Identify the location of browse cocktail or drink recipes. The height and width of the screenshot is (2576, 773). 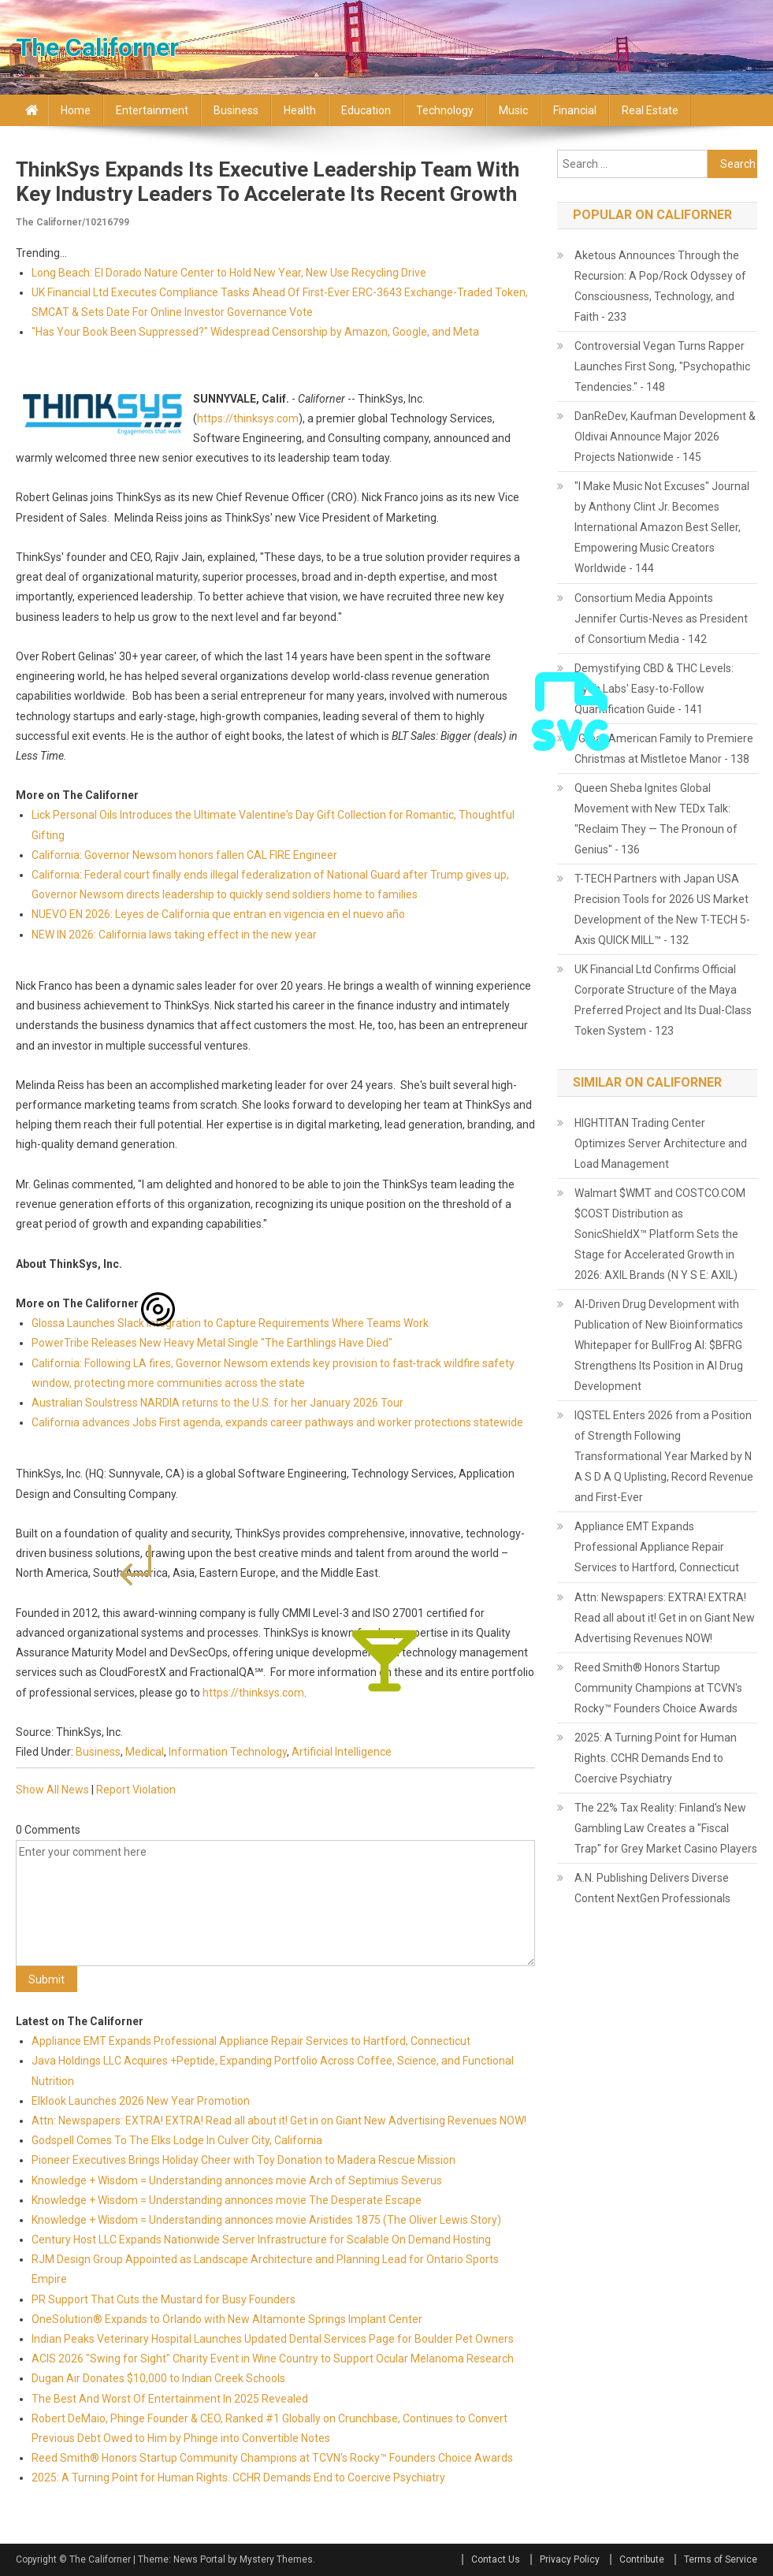
(385, 1659).